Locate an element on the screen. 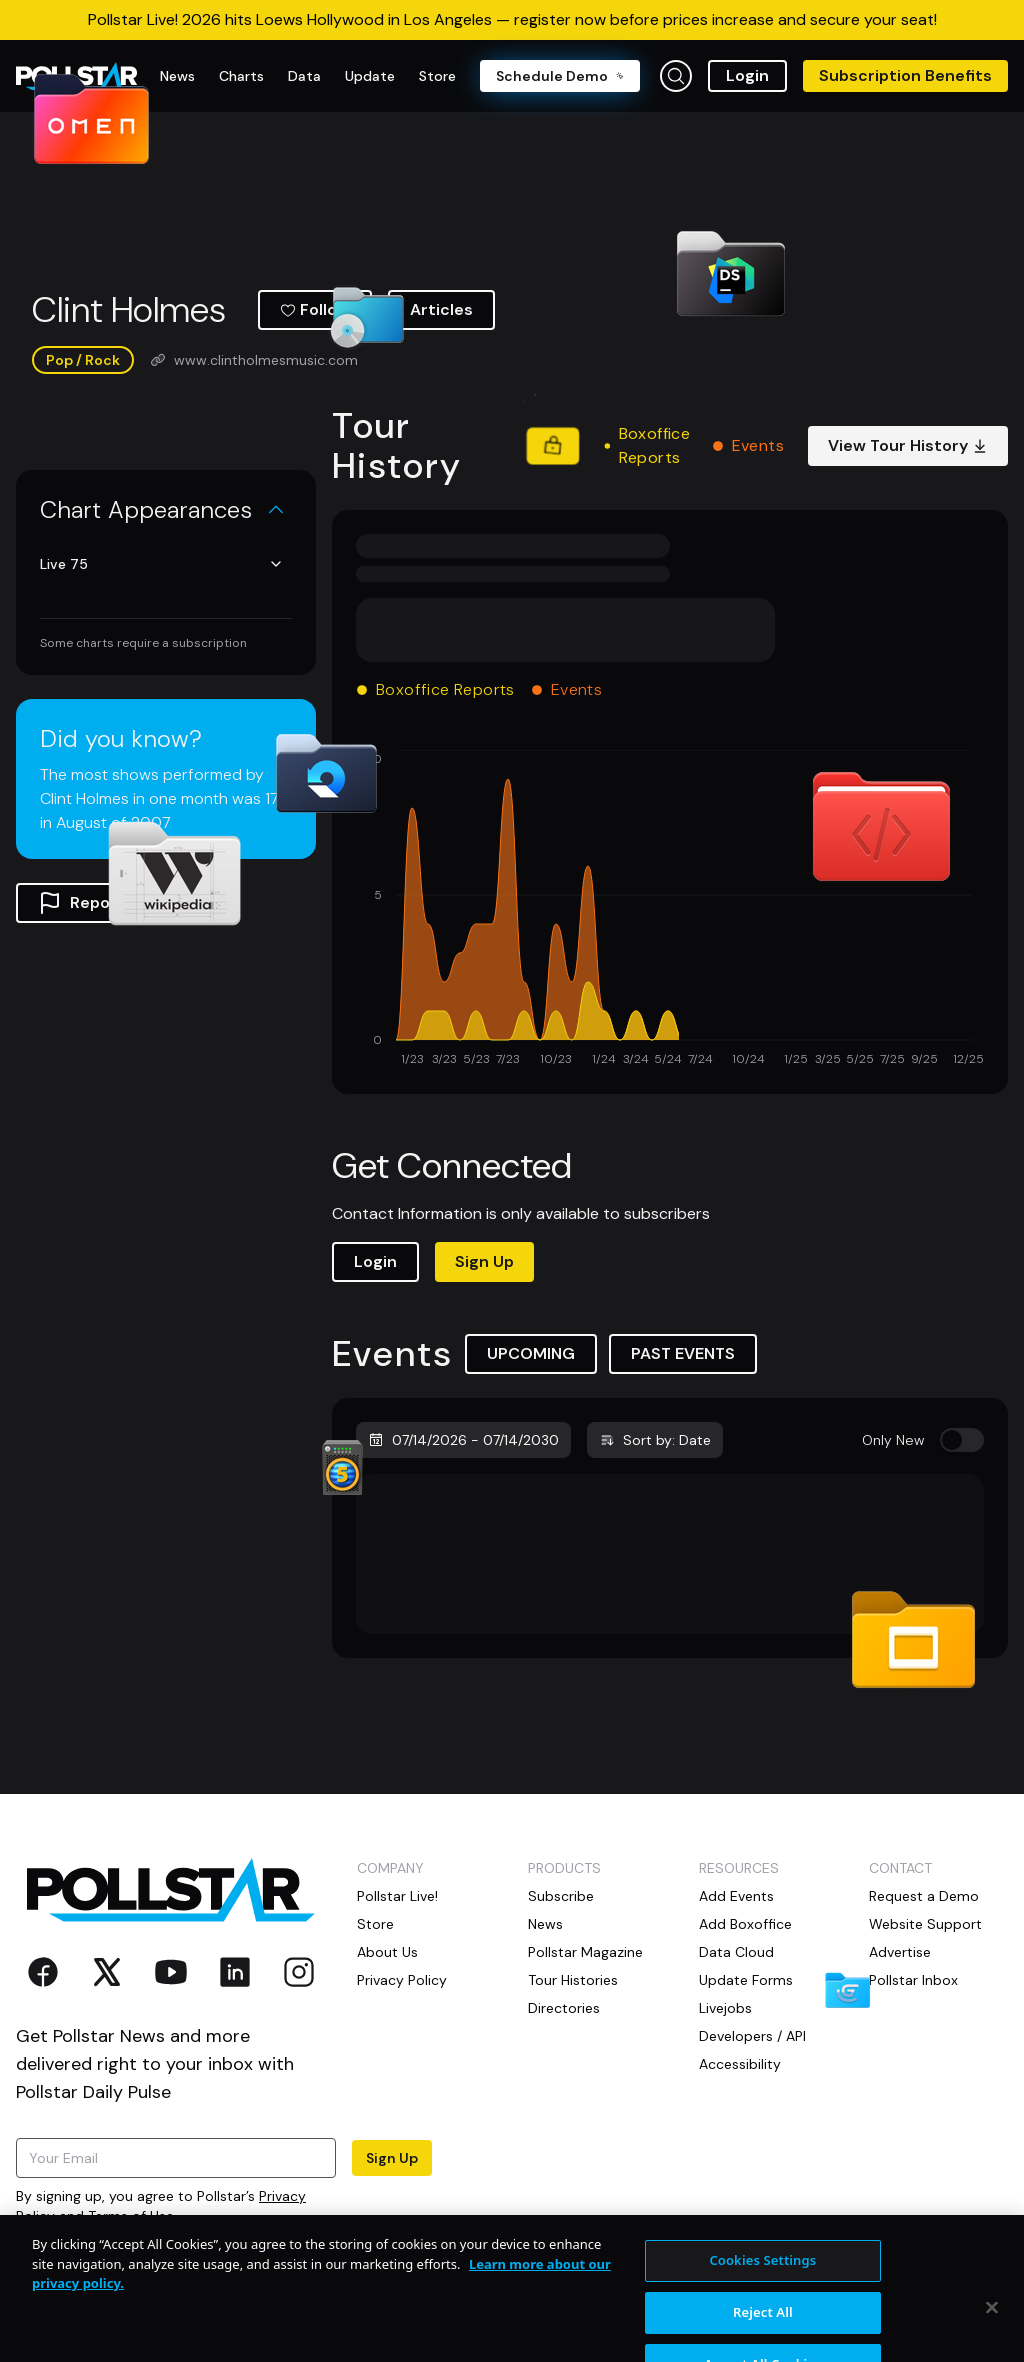 This screenshot has width=1024, height=2362. folder containing program installation files is located at coordinates (368, 317).